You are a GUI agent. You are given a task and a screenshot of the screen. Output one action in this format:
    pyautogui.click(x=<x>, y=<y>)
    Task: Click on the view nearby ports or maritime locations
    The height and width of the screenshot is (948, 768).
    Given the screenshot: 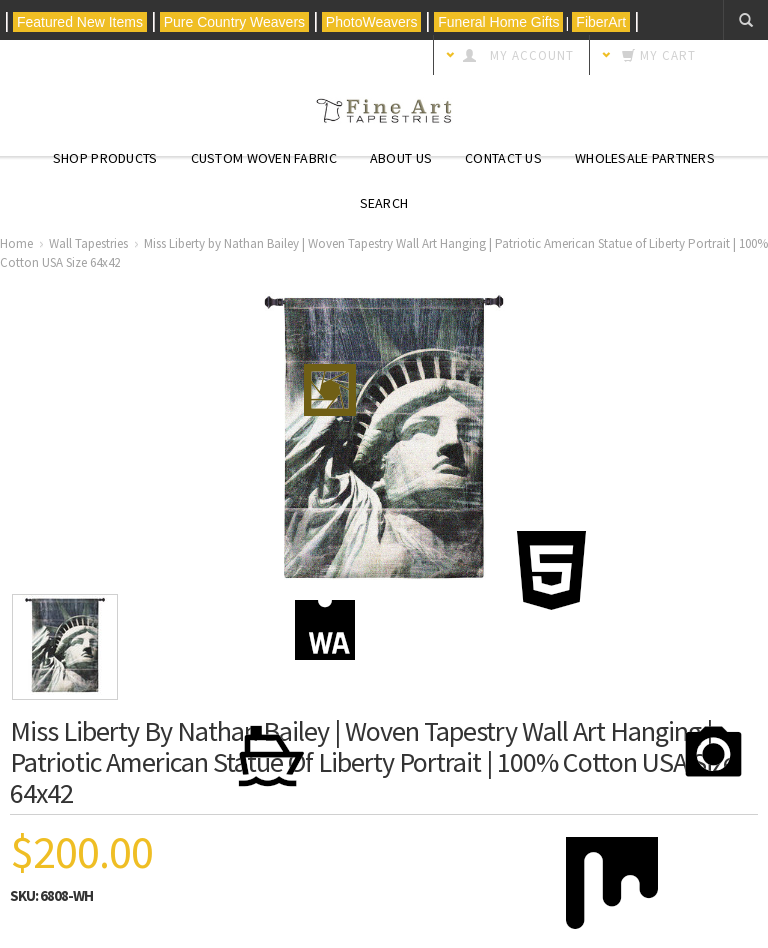 What is the action you would take?
    pyautogui.click(x=270, y=757)
    